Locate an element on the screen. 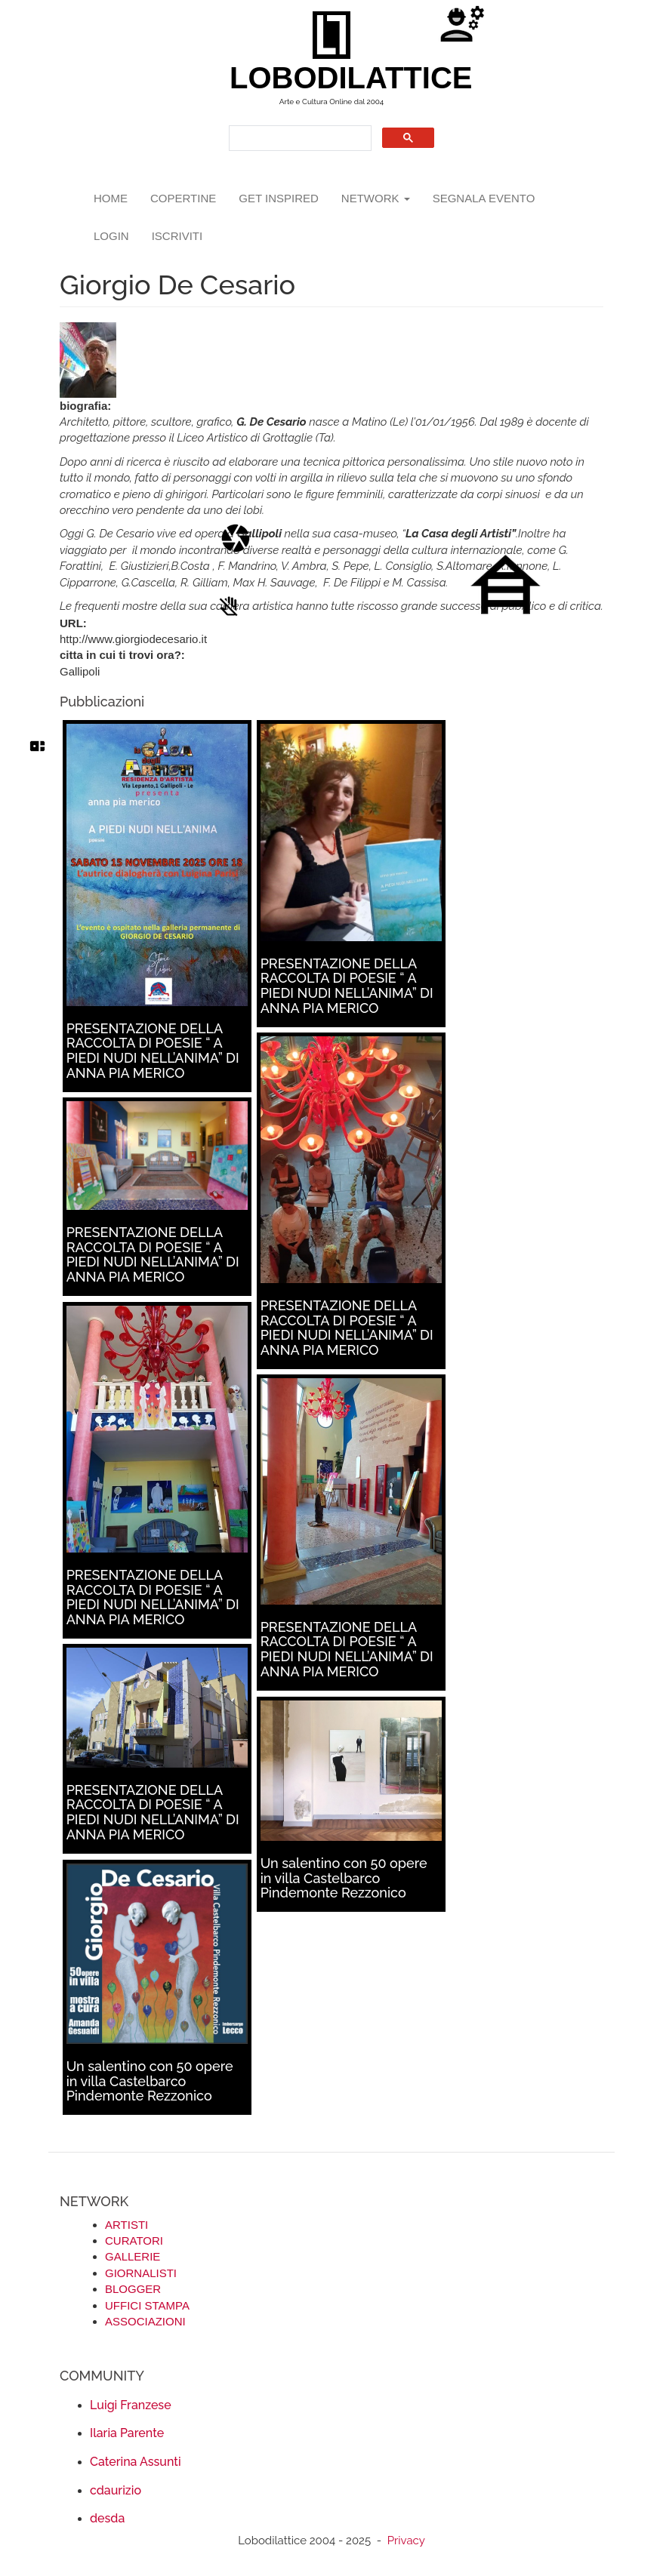 This screenshot has width=663, height=2576. access engineering or technical settings is located at coordinates (462, 23).